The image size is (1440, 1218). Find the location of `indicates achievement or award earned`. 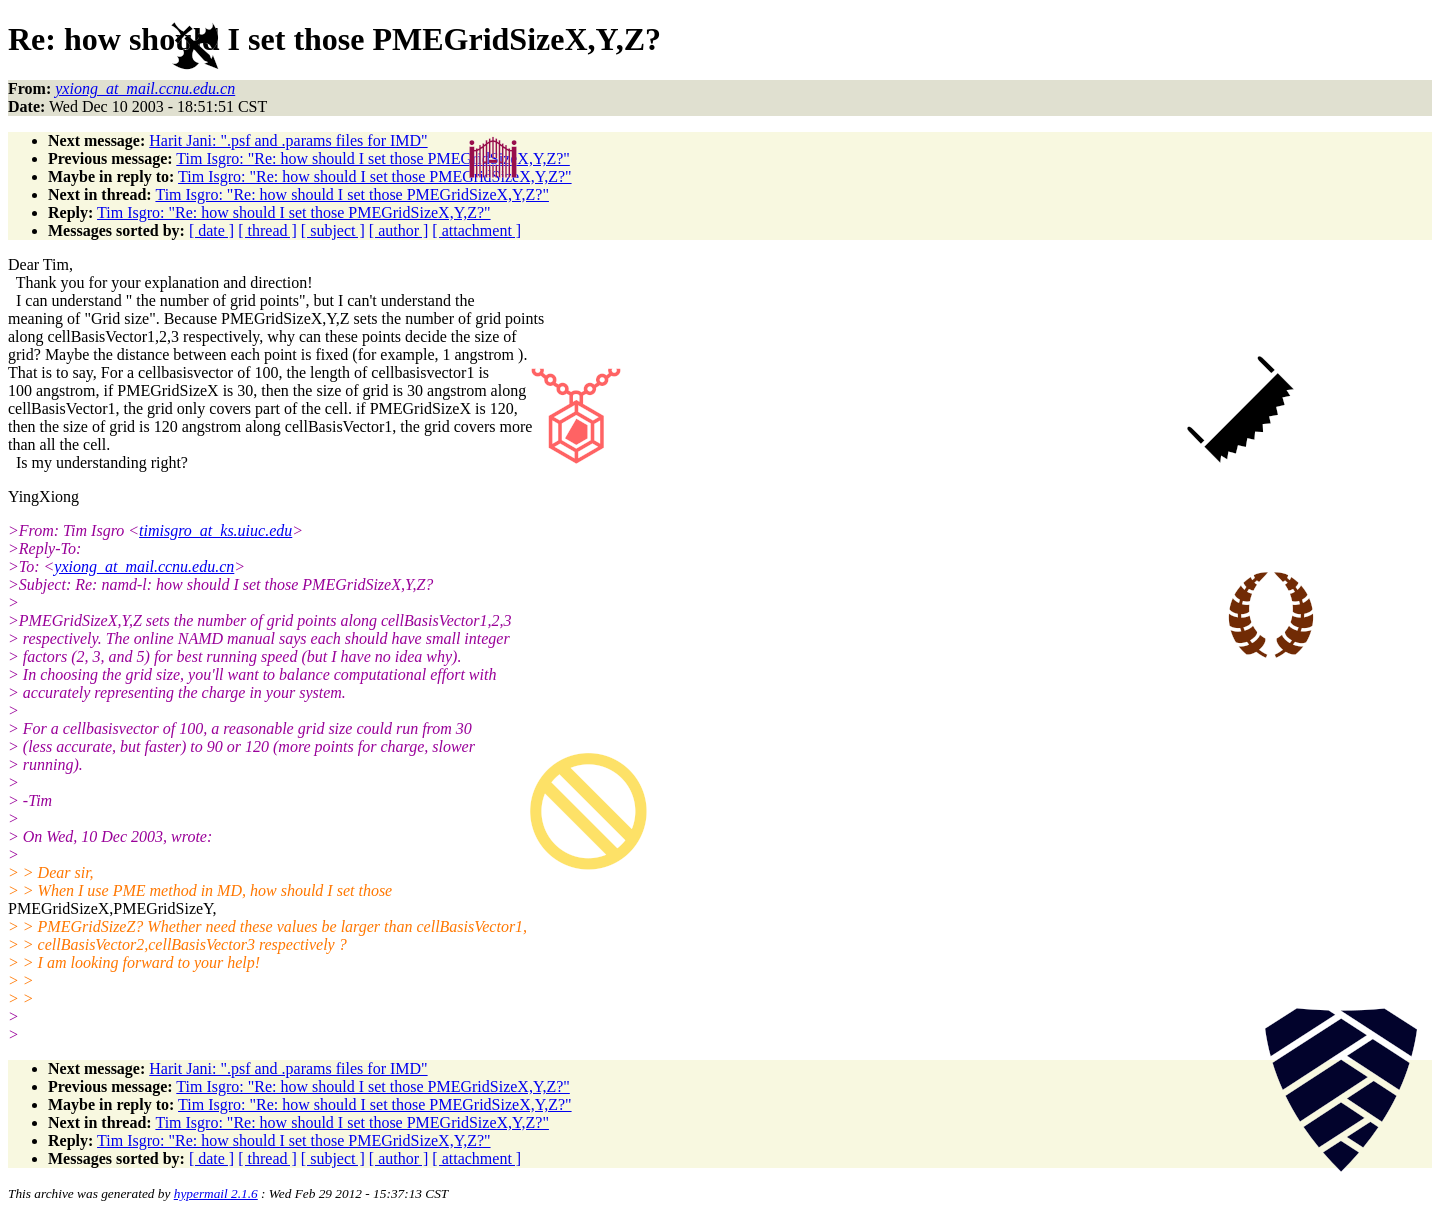

indicates achievement or award earned is located at coordinates (1271, 615).